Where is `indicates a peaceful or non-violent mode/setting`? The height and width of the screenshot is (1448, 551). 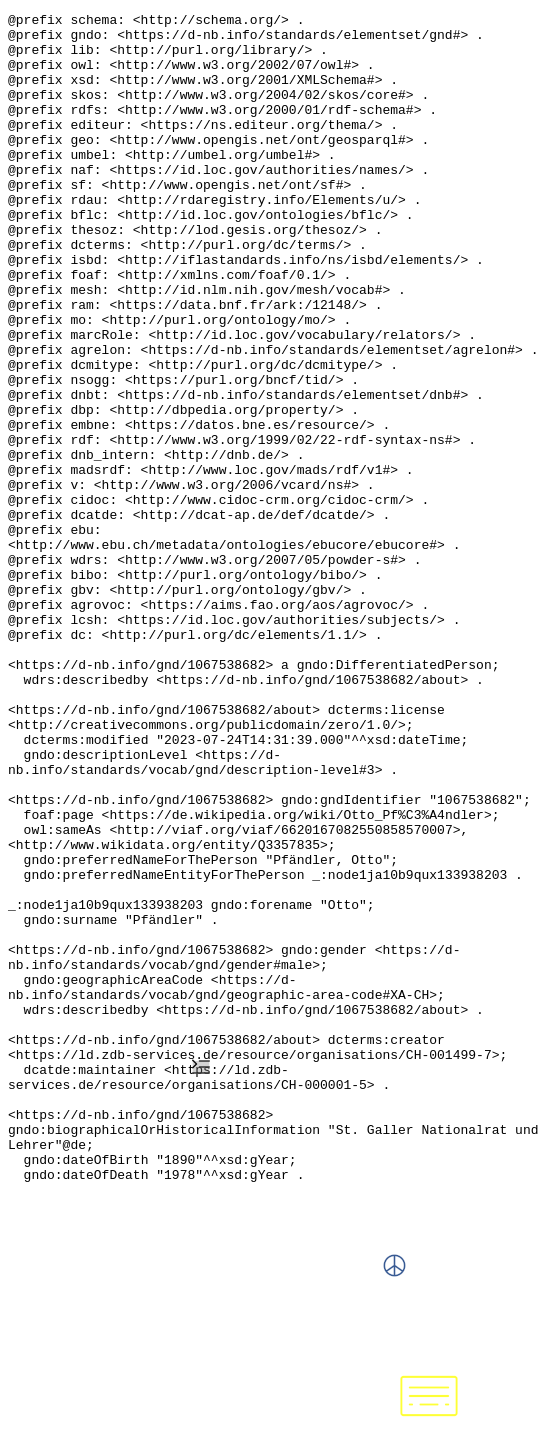
indicates a peaceful or non-violent mode/setting is located at coordinates (394, 1265).